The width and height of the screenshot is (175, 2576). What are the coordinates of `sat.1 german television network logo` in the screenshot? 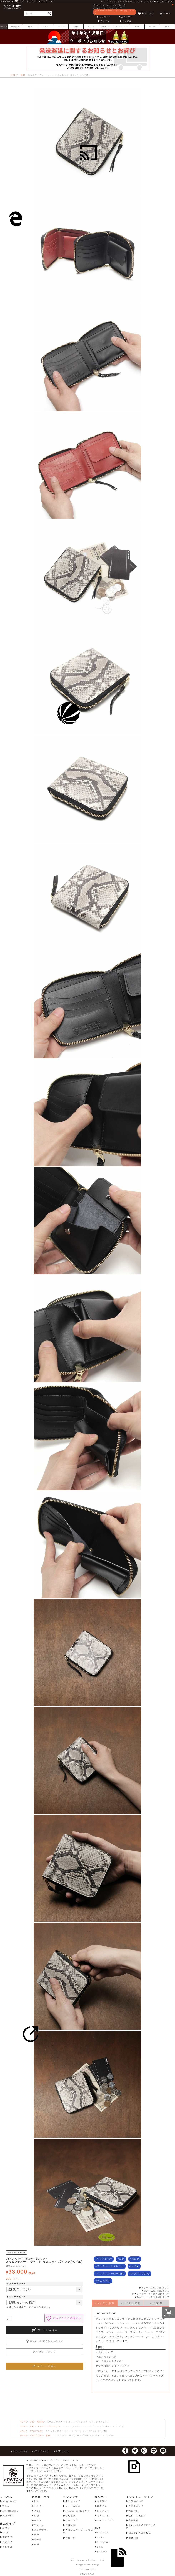 It's located at (68, 713).